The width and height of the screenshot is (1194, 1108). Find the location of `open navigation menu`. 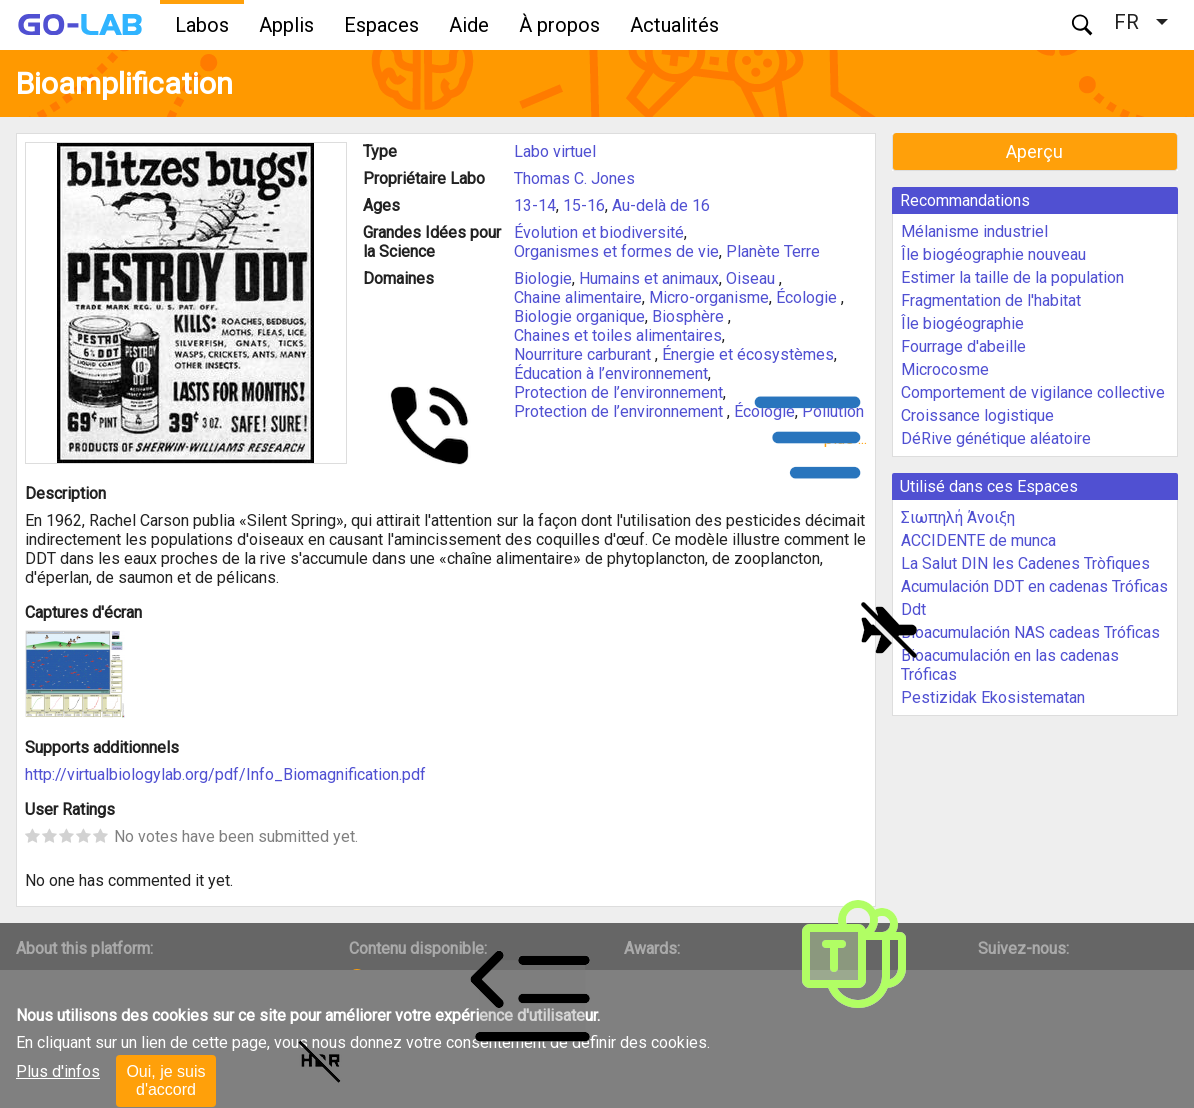

open navigation menu is located at coordinates (807, 437).